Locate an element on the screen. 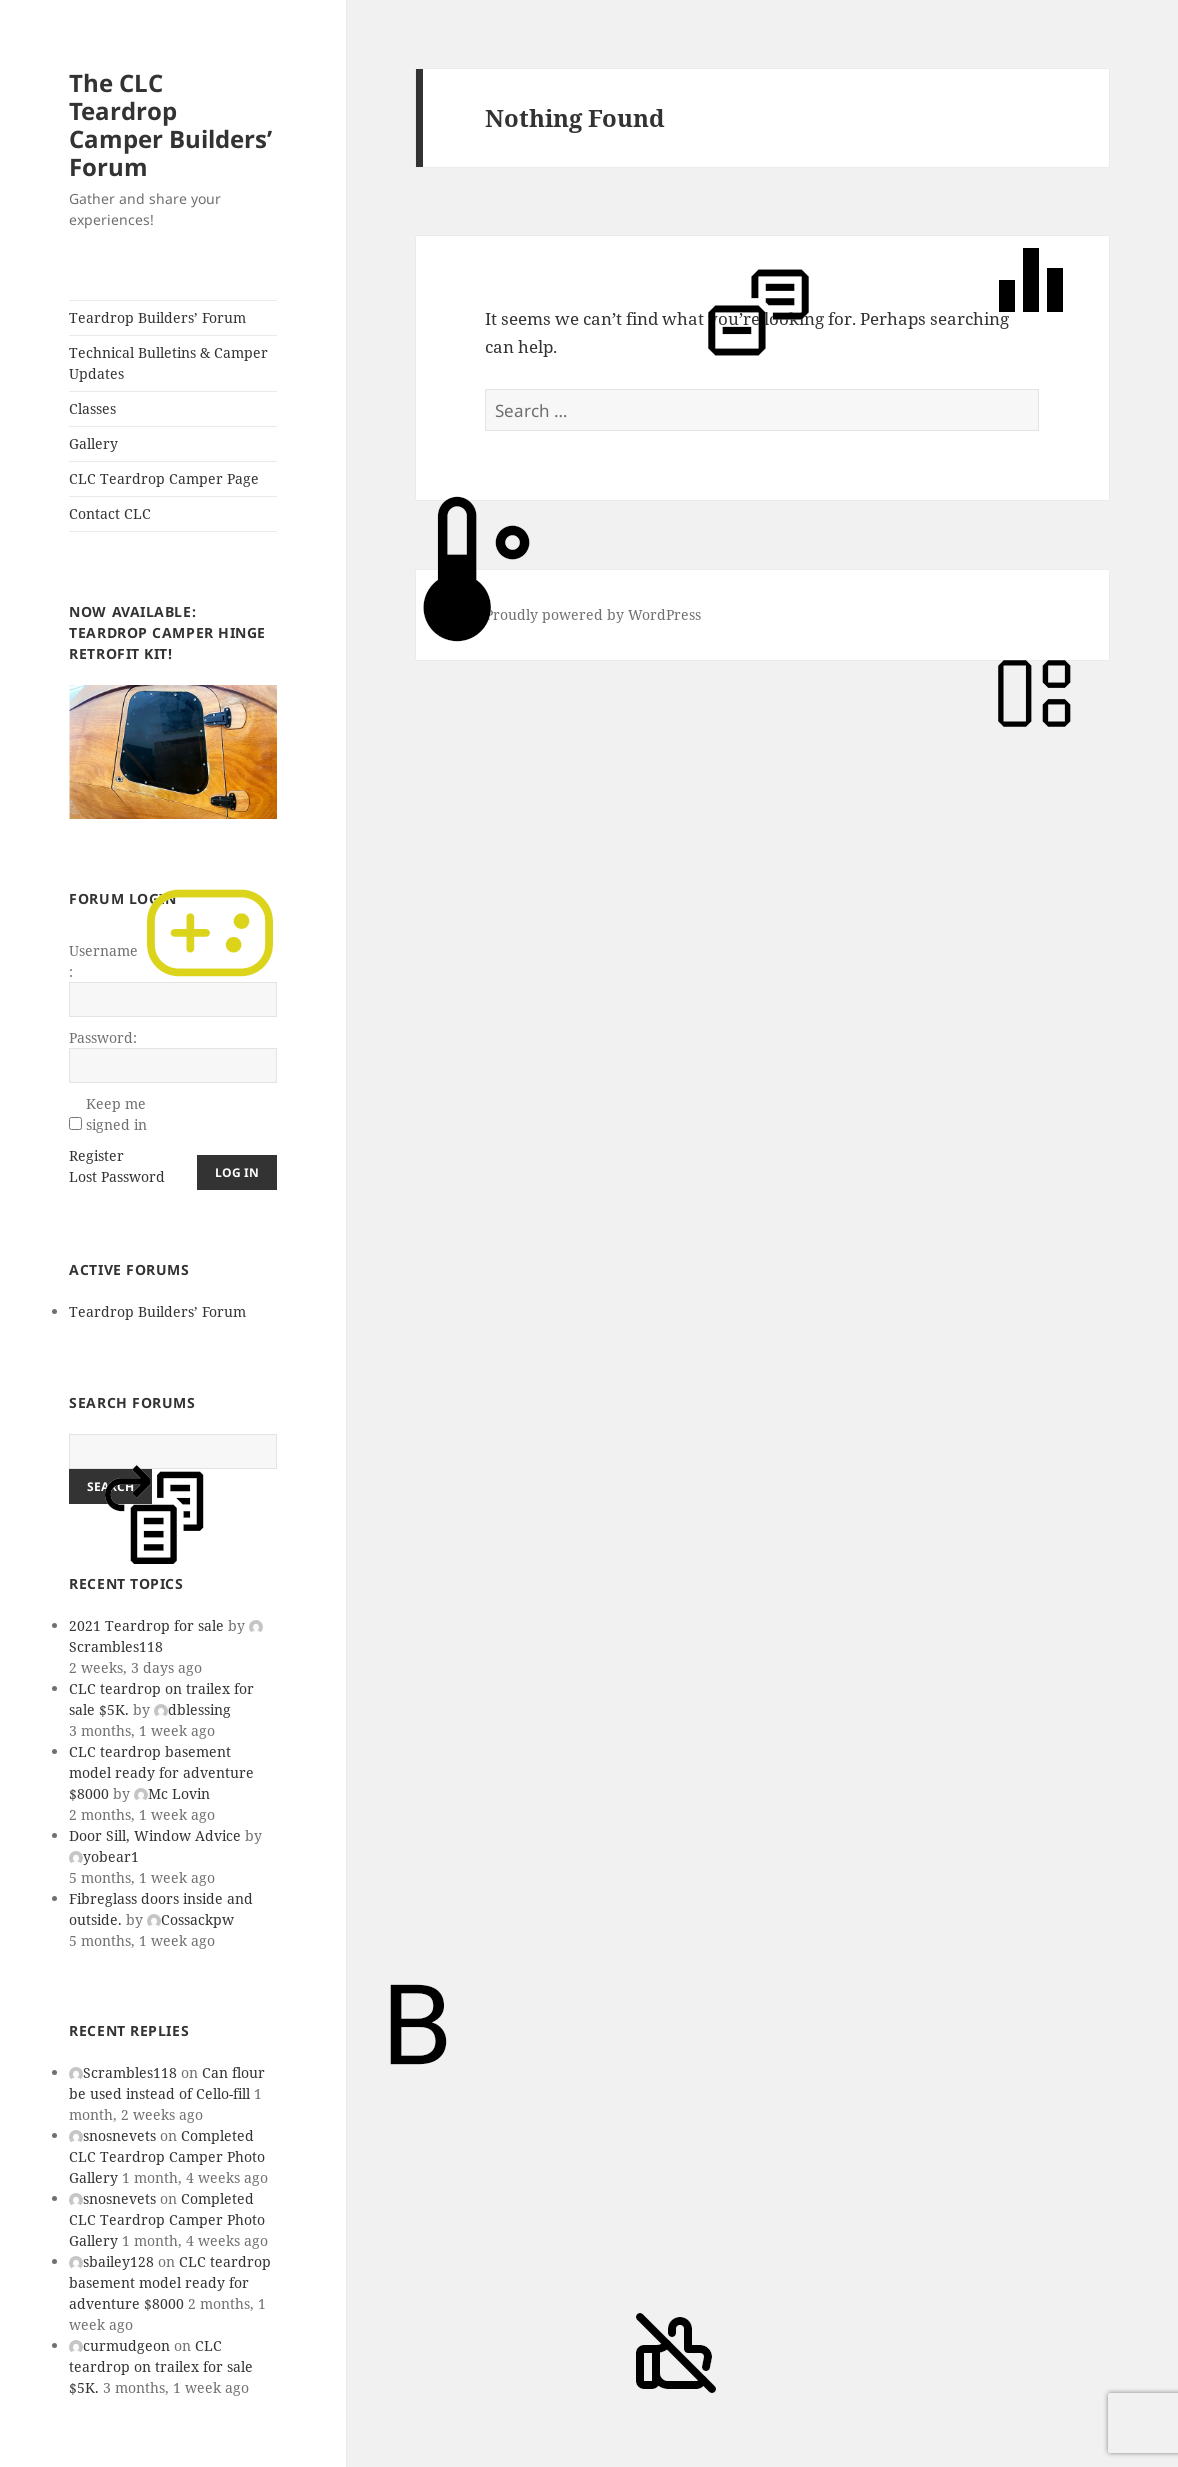 Image resolution: width=1178 pixels, height=2467 pixels. toggle editor layout view is located at coordinates (1031, 693).